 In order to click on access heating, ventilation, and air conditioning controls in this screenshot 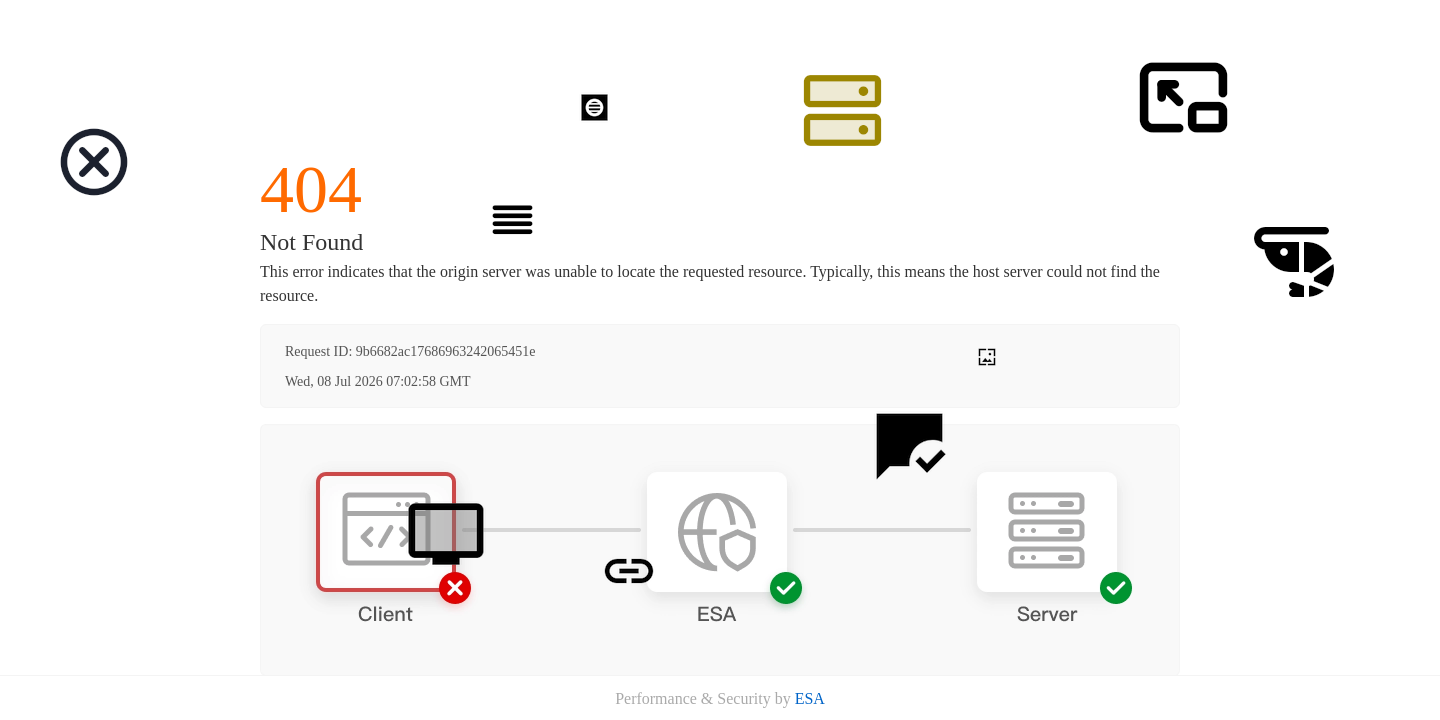, I will do `click(594, 107)`.